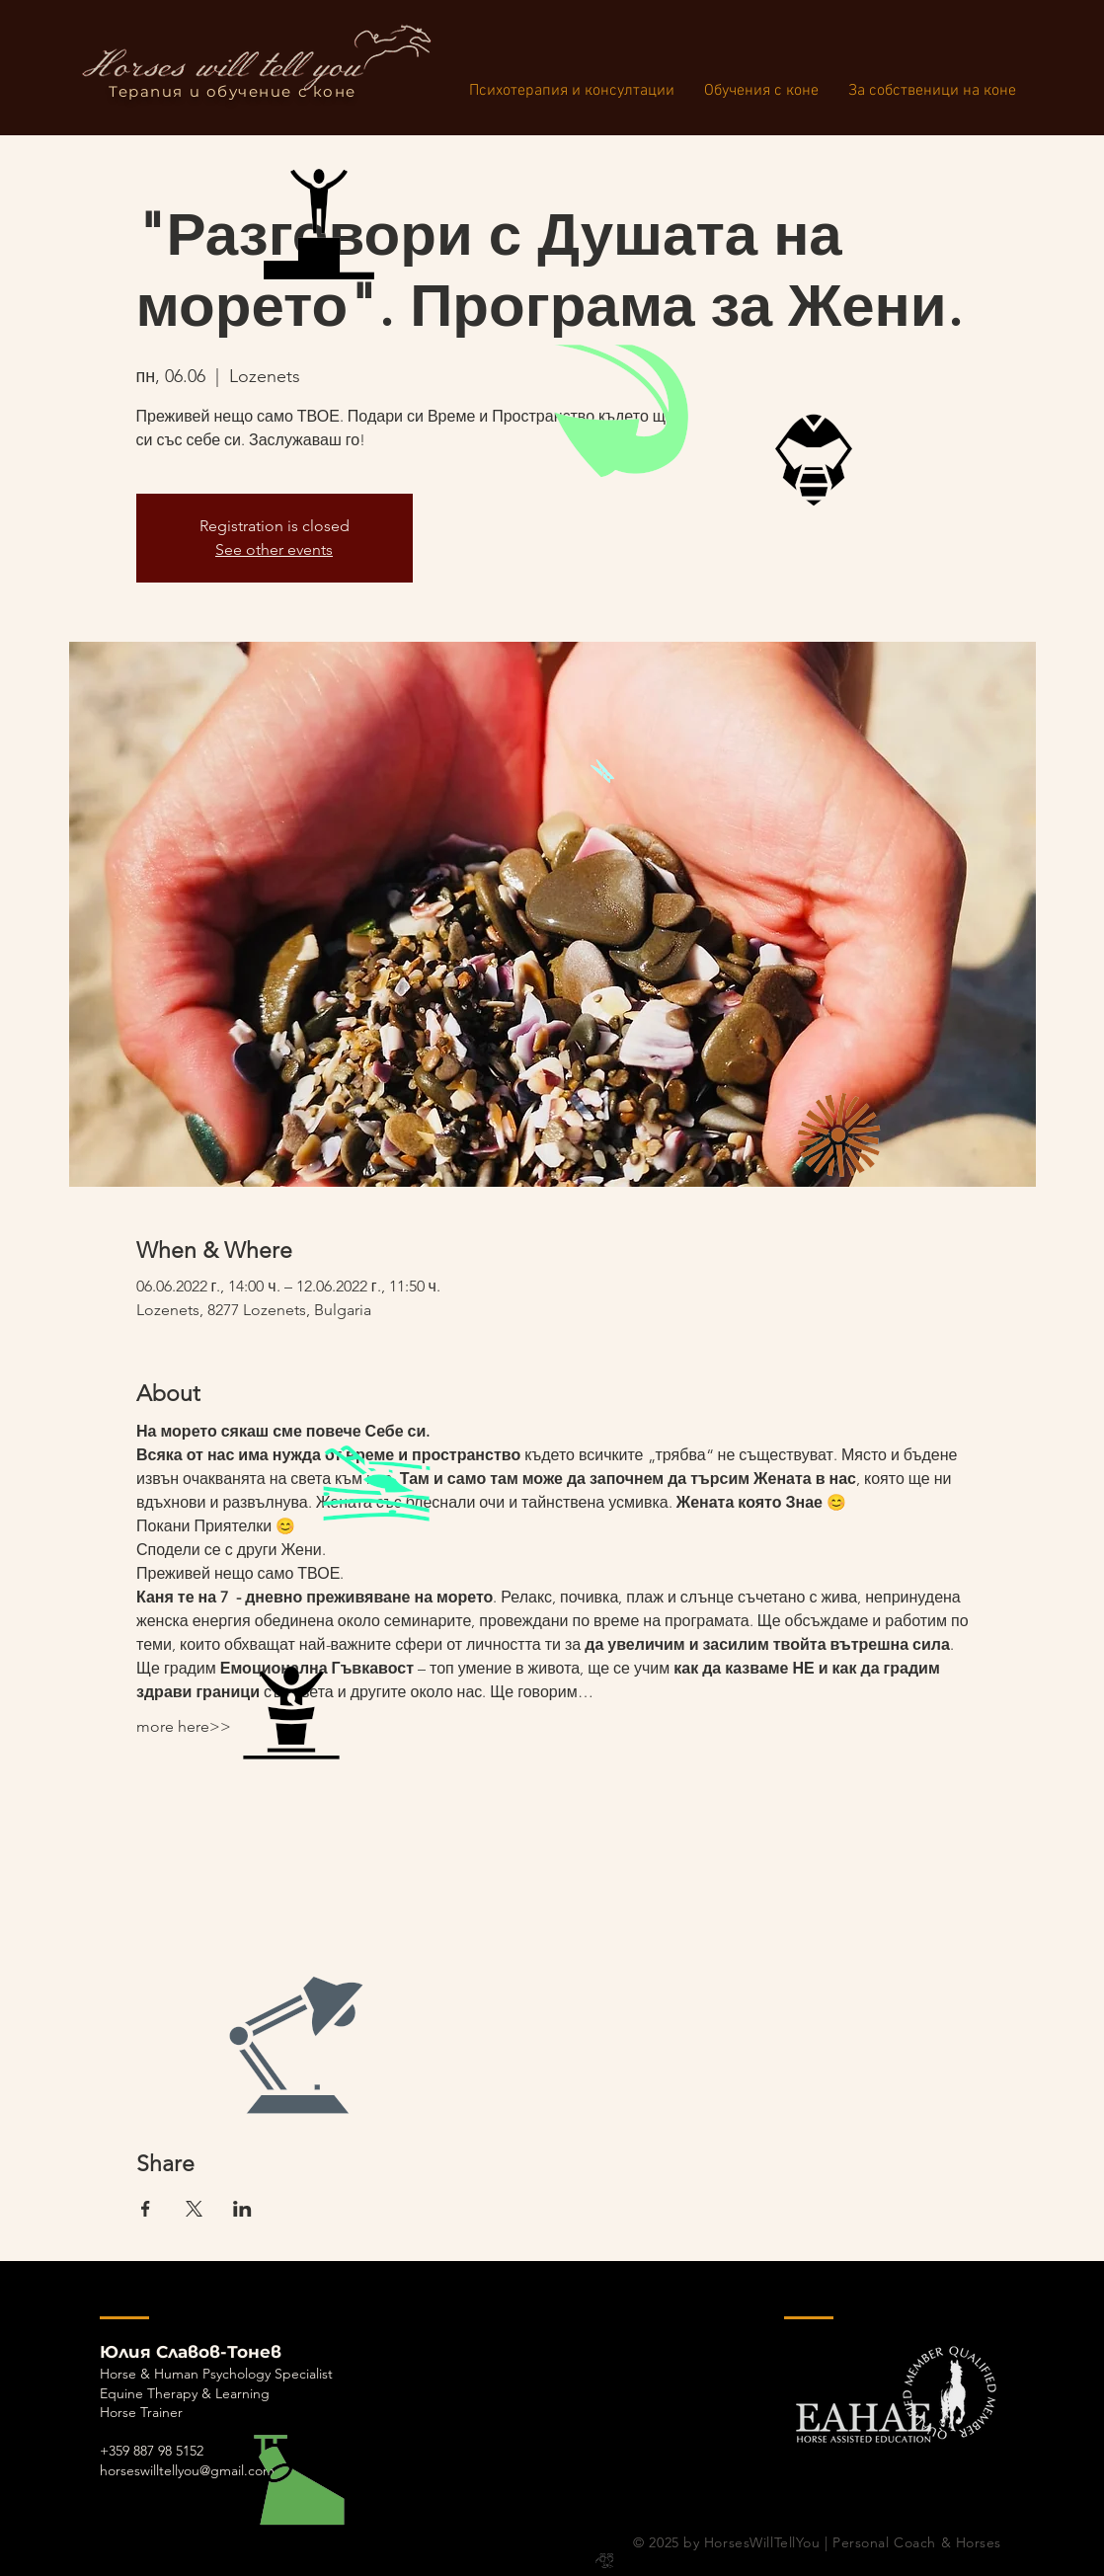 The width and height of the screenshot is (1104, 2576). Describe the element at coordinates (604, 2560) in the screenshot. I see `access prank or joke features` at that location.